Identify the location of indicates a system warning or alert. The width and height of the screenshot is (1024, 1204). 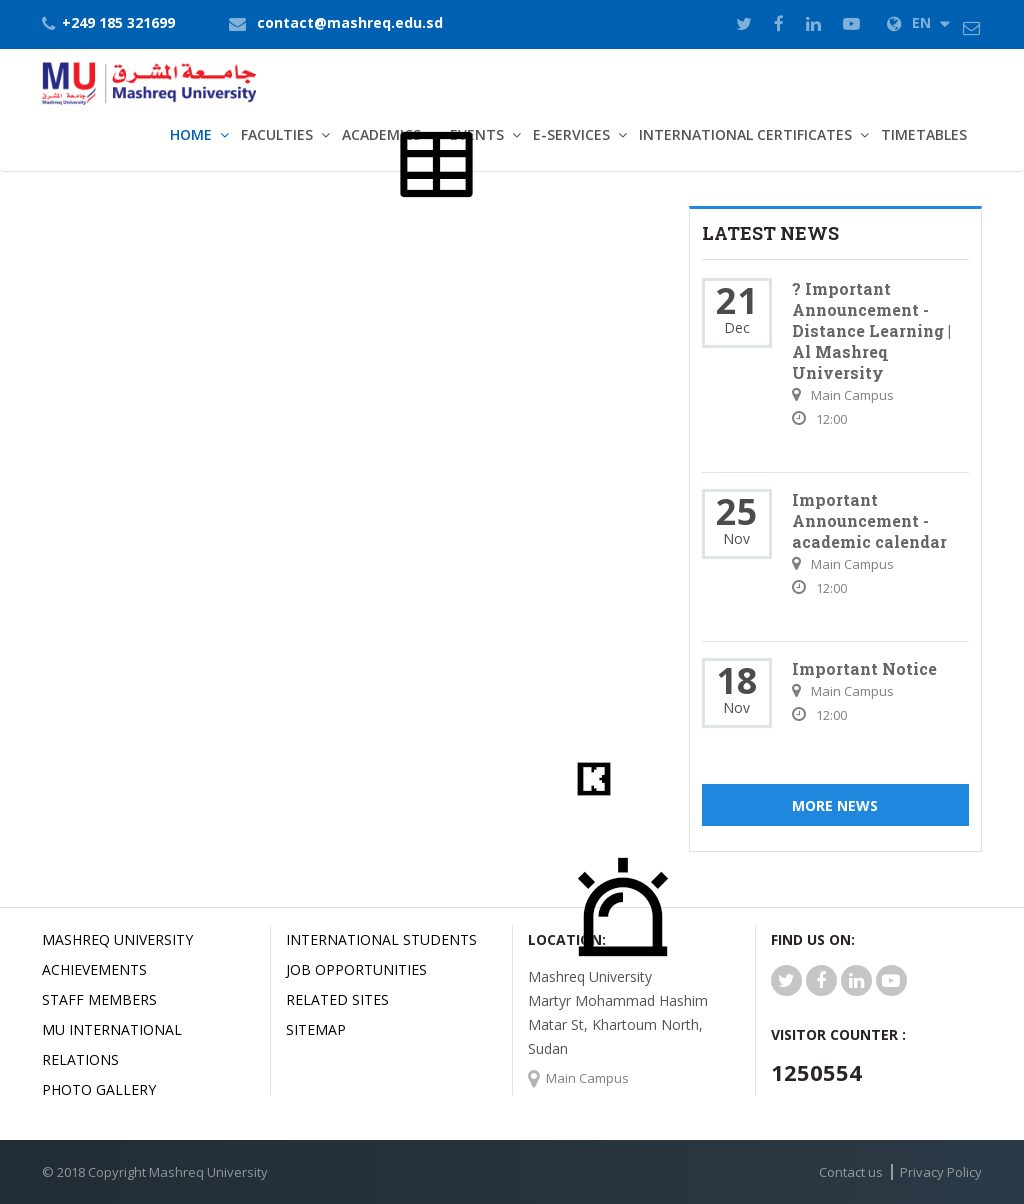
(623, 907).